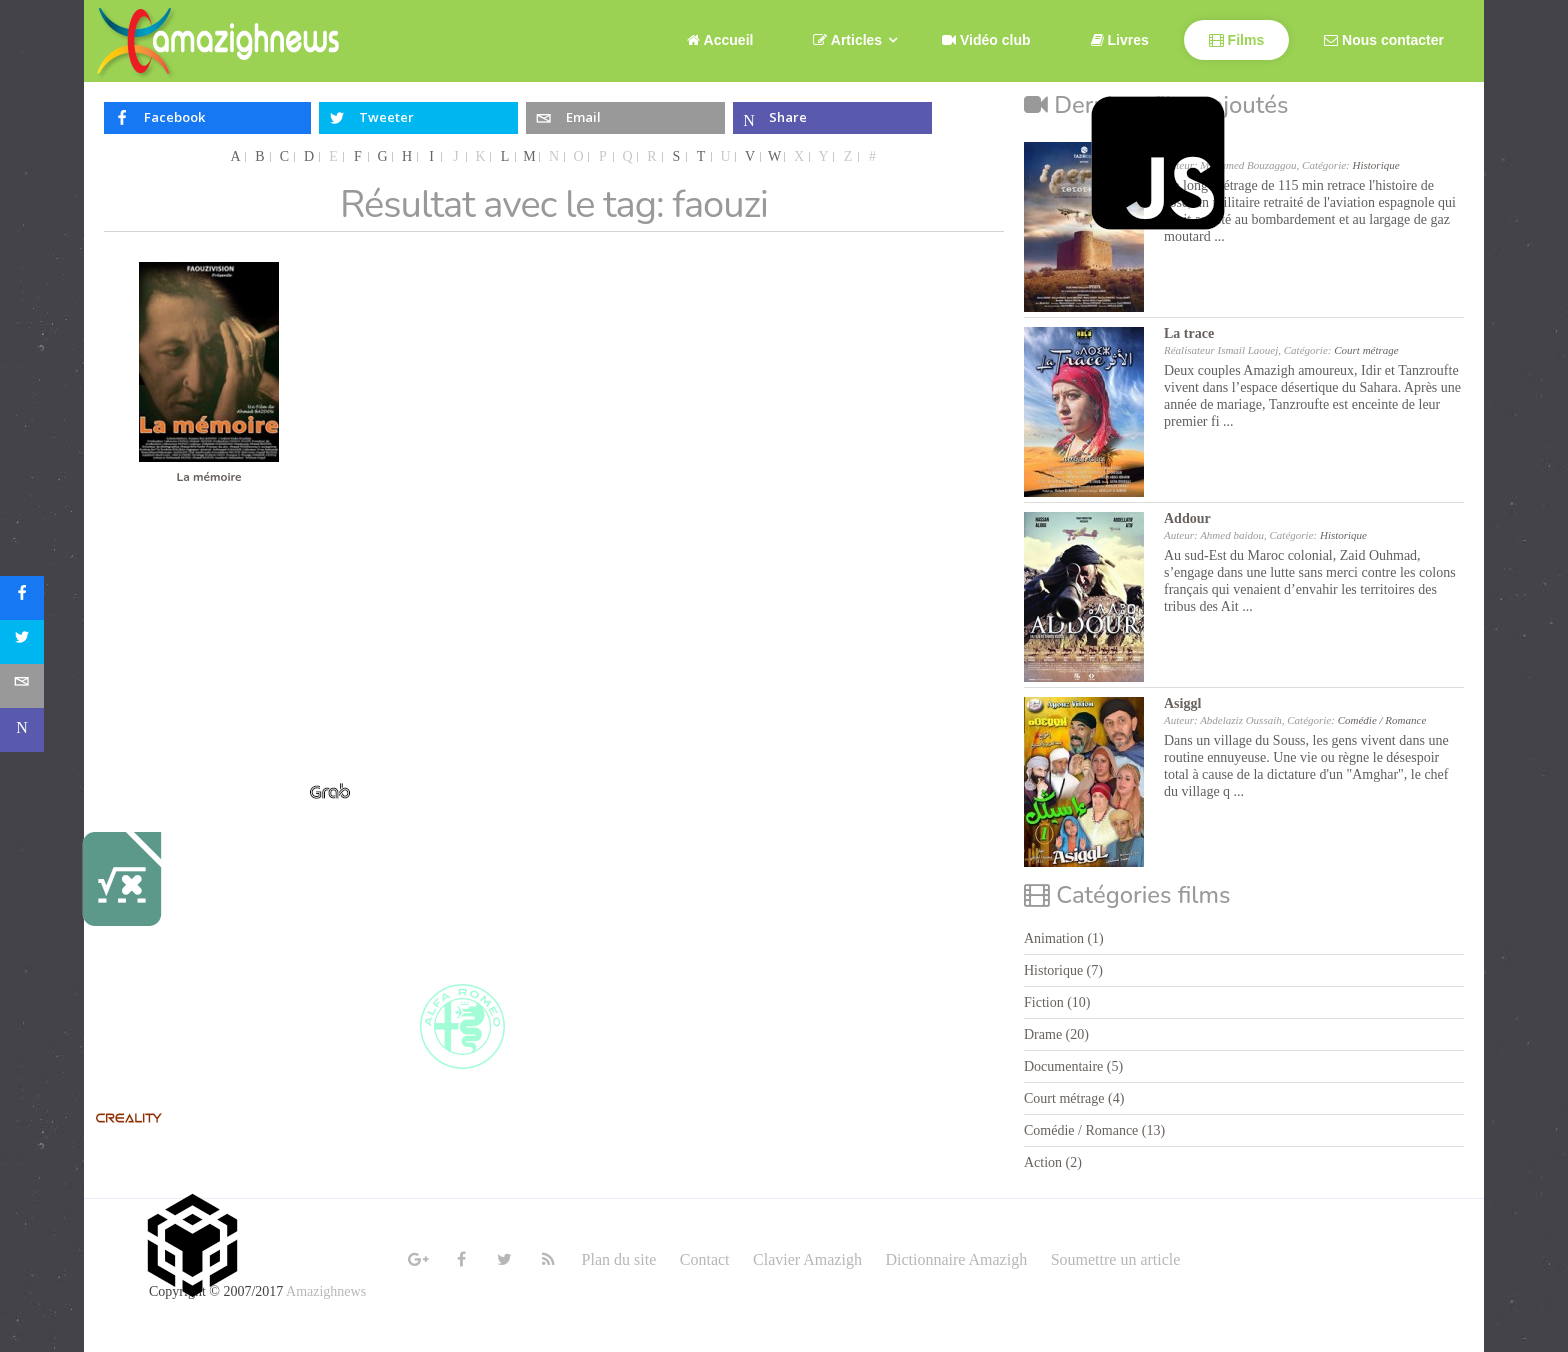 The image size is (1568, 1352). What do you see at coordinates (122, 879) in the screenshot?
I see `open LibreOffice Math application` at bounding box center [122, 879].